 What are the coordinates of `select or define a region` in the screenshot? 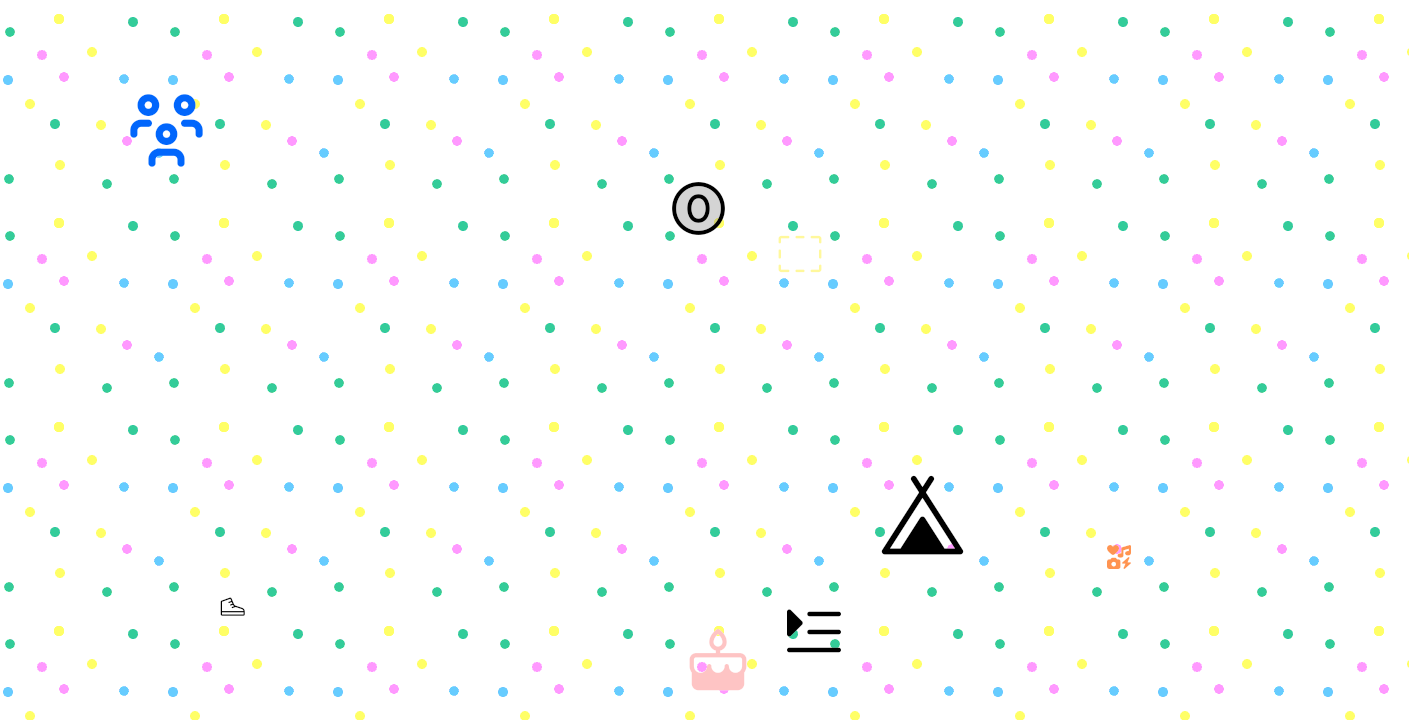 It's located at (800, 254).